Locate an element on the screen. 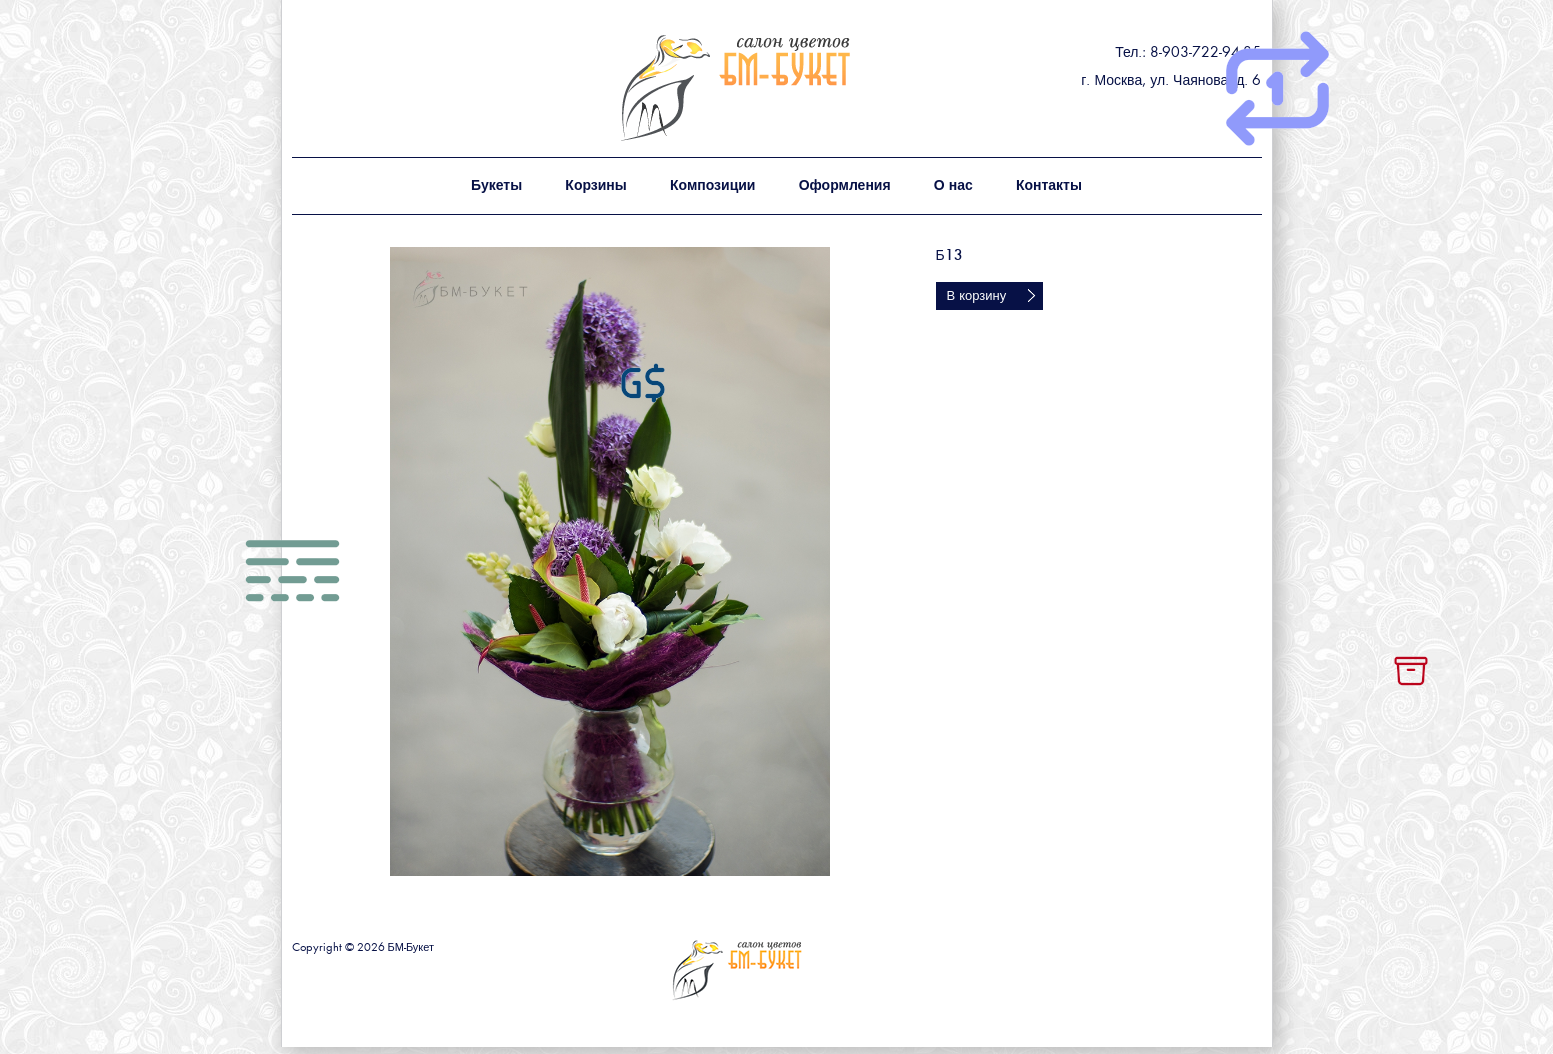 The height and width of the screenshot is (1054, 1553). apply a gradient effect to selected element is located at coordinates (292, 572).